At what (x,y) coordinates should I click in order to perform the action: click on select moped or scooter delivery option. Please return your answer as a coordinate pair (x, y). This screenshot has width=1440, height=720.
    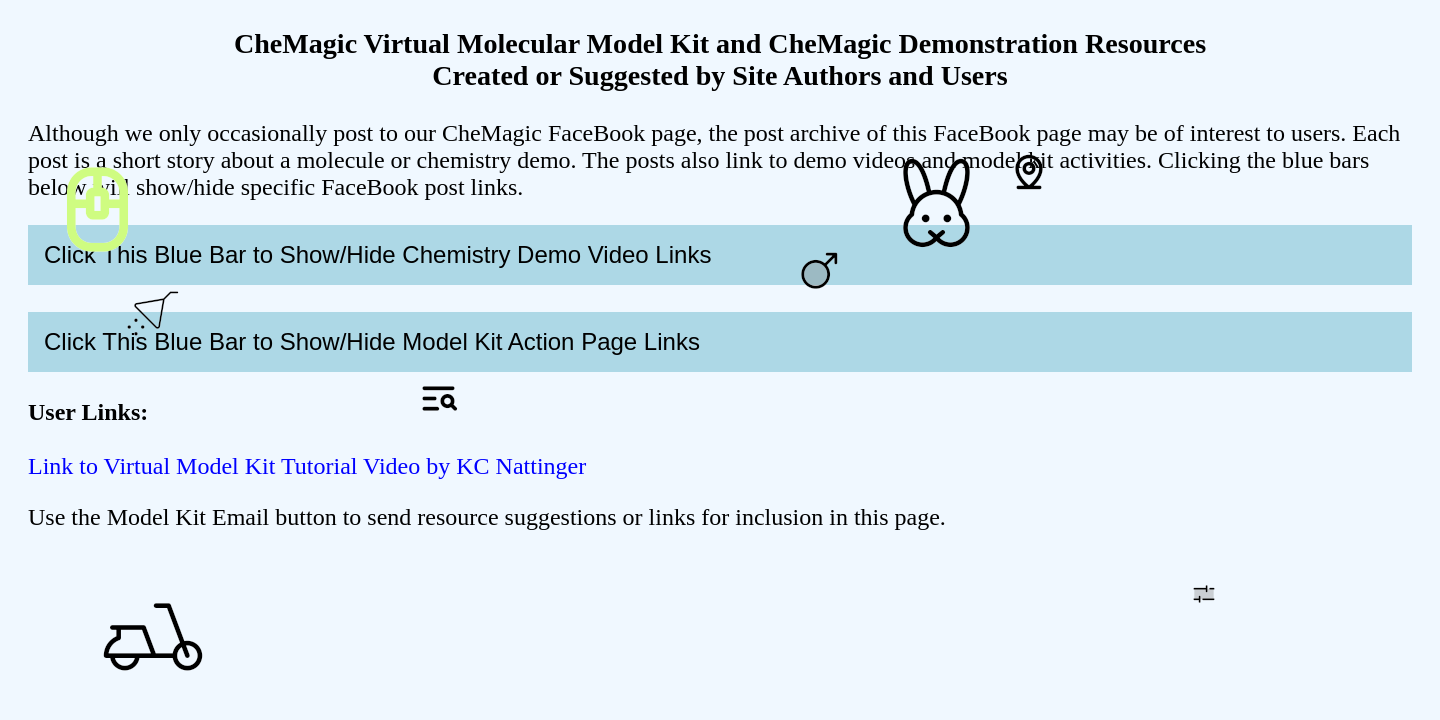
    Looking at the image, I should click on (153, 640).